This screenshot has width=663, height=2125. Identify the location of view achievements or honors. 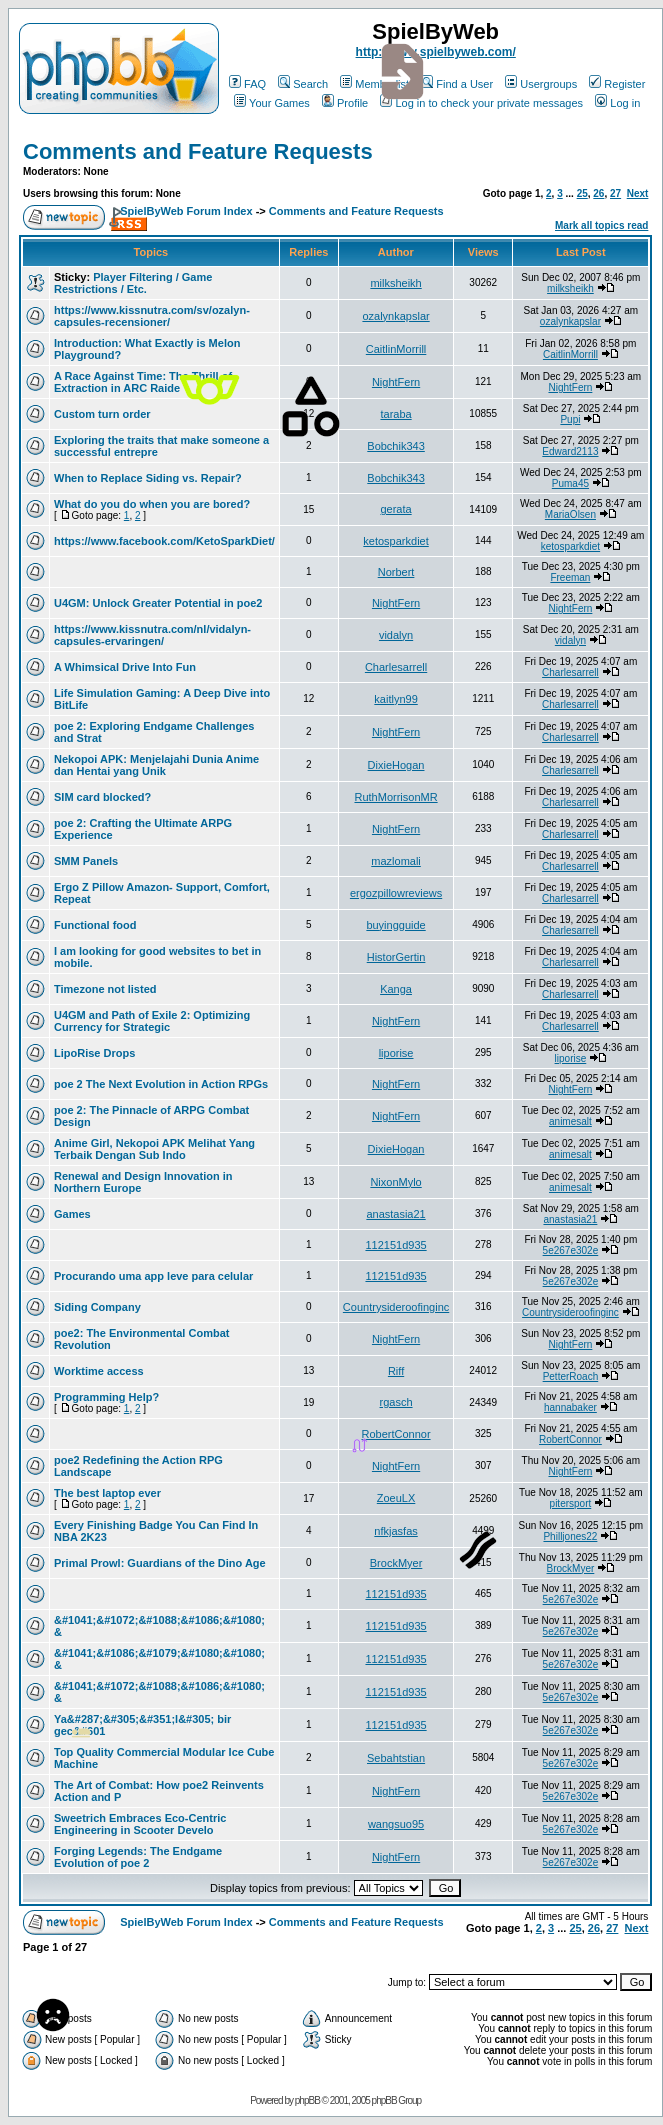
(209, 388).